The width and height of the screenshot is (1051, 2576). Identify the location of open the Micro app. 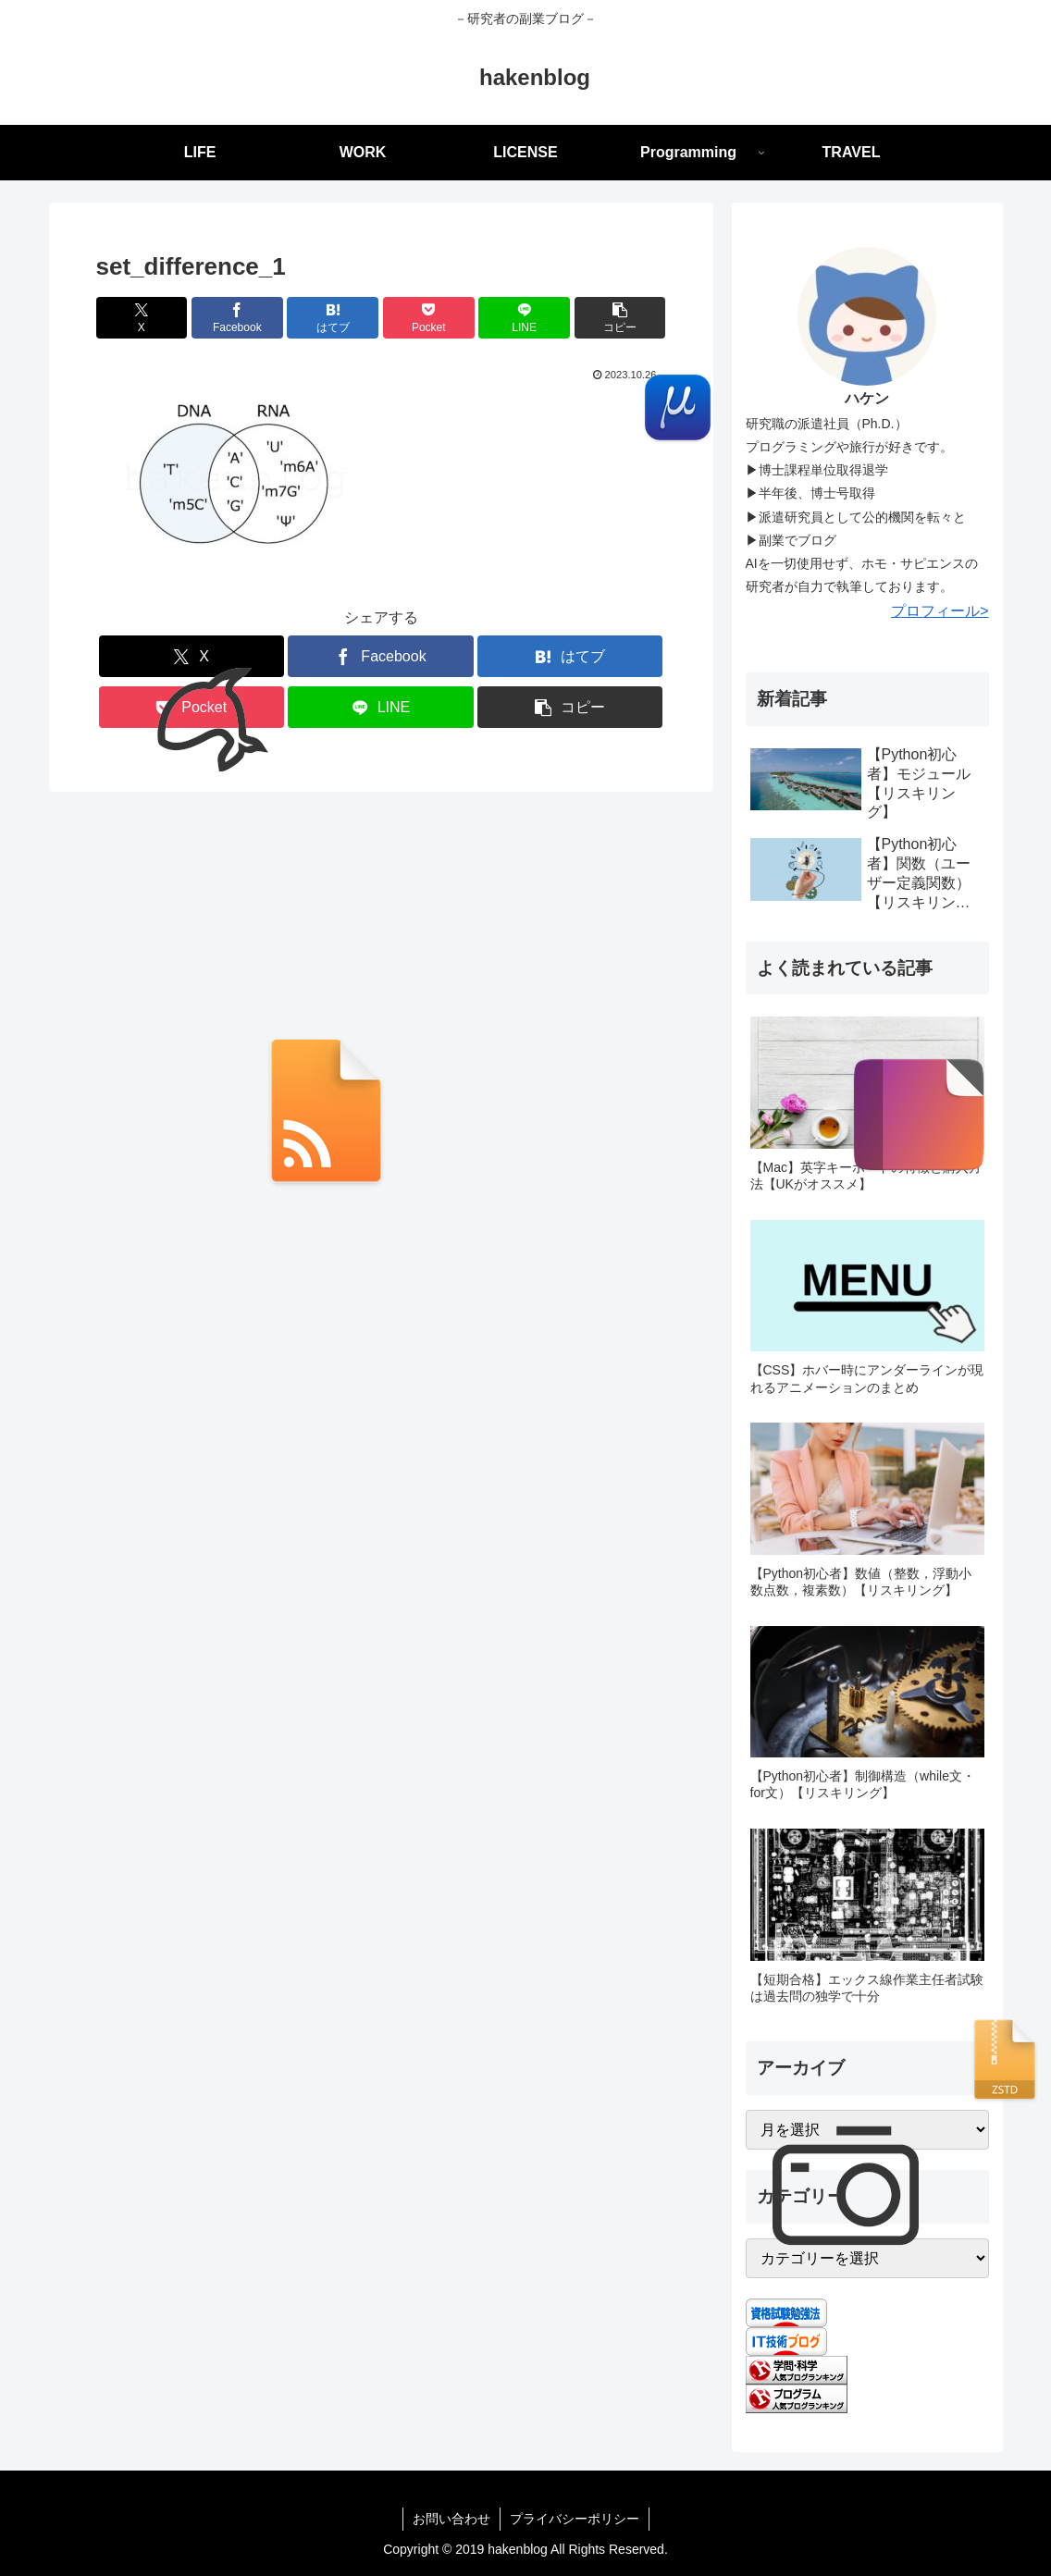
(677, 407).